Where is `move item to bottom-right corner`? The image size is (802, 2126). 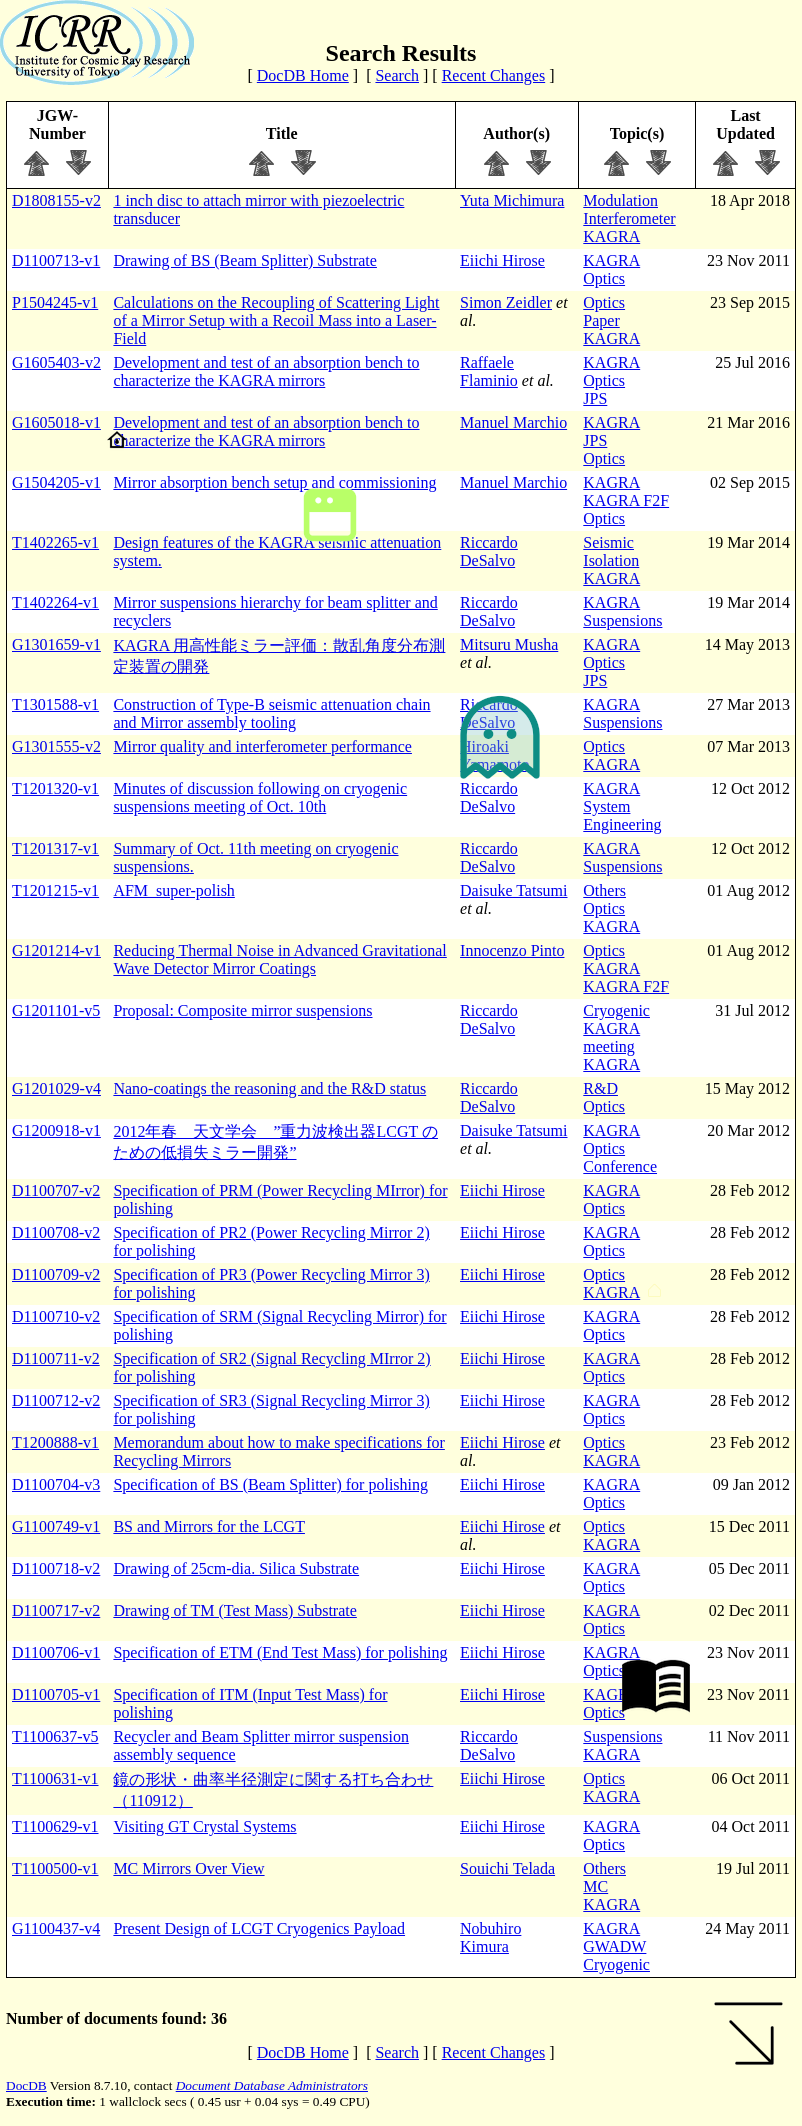 move item to bottom-right corner is located at coordinates (748, 2036).